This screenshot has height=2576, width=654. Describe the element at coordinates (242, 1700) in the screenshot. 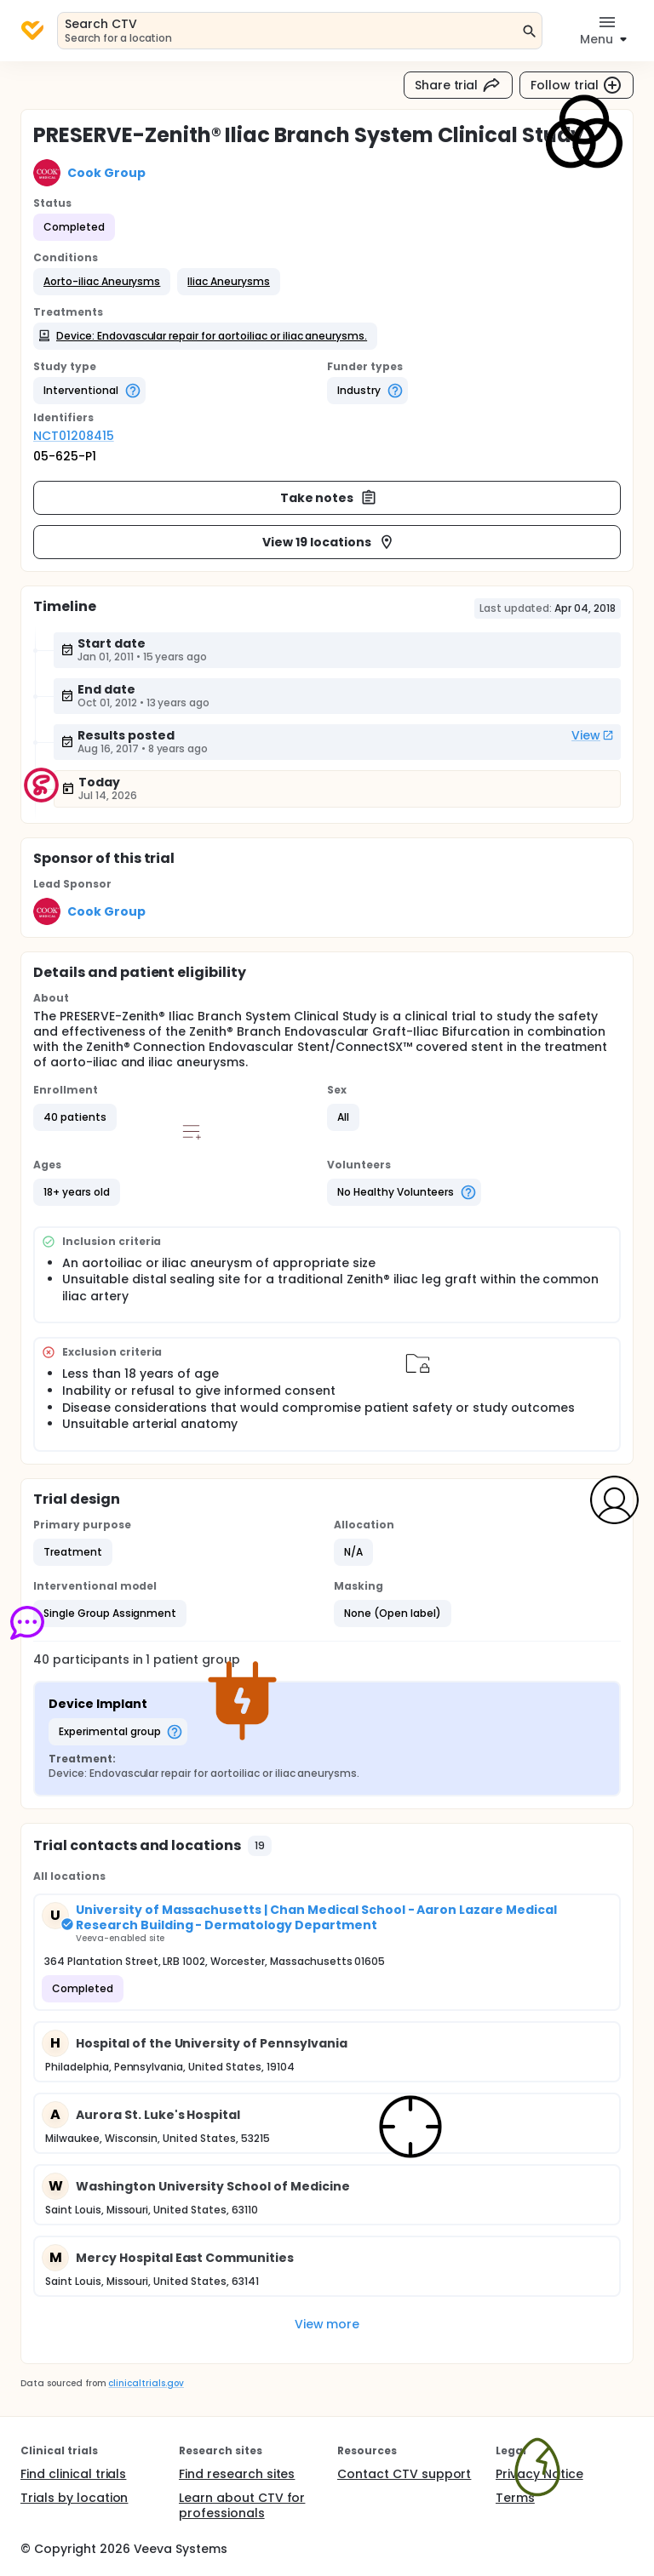

I see `device is currently charging` at that location.